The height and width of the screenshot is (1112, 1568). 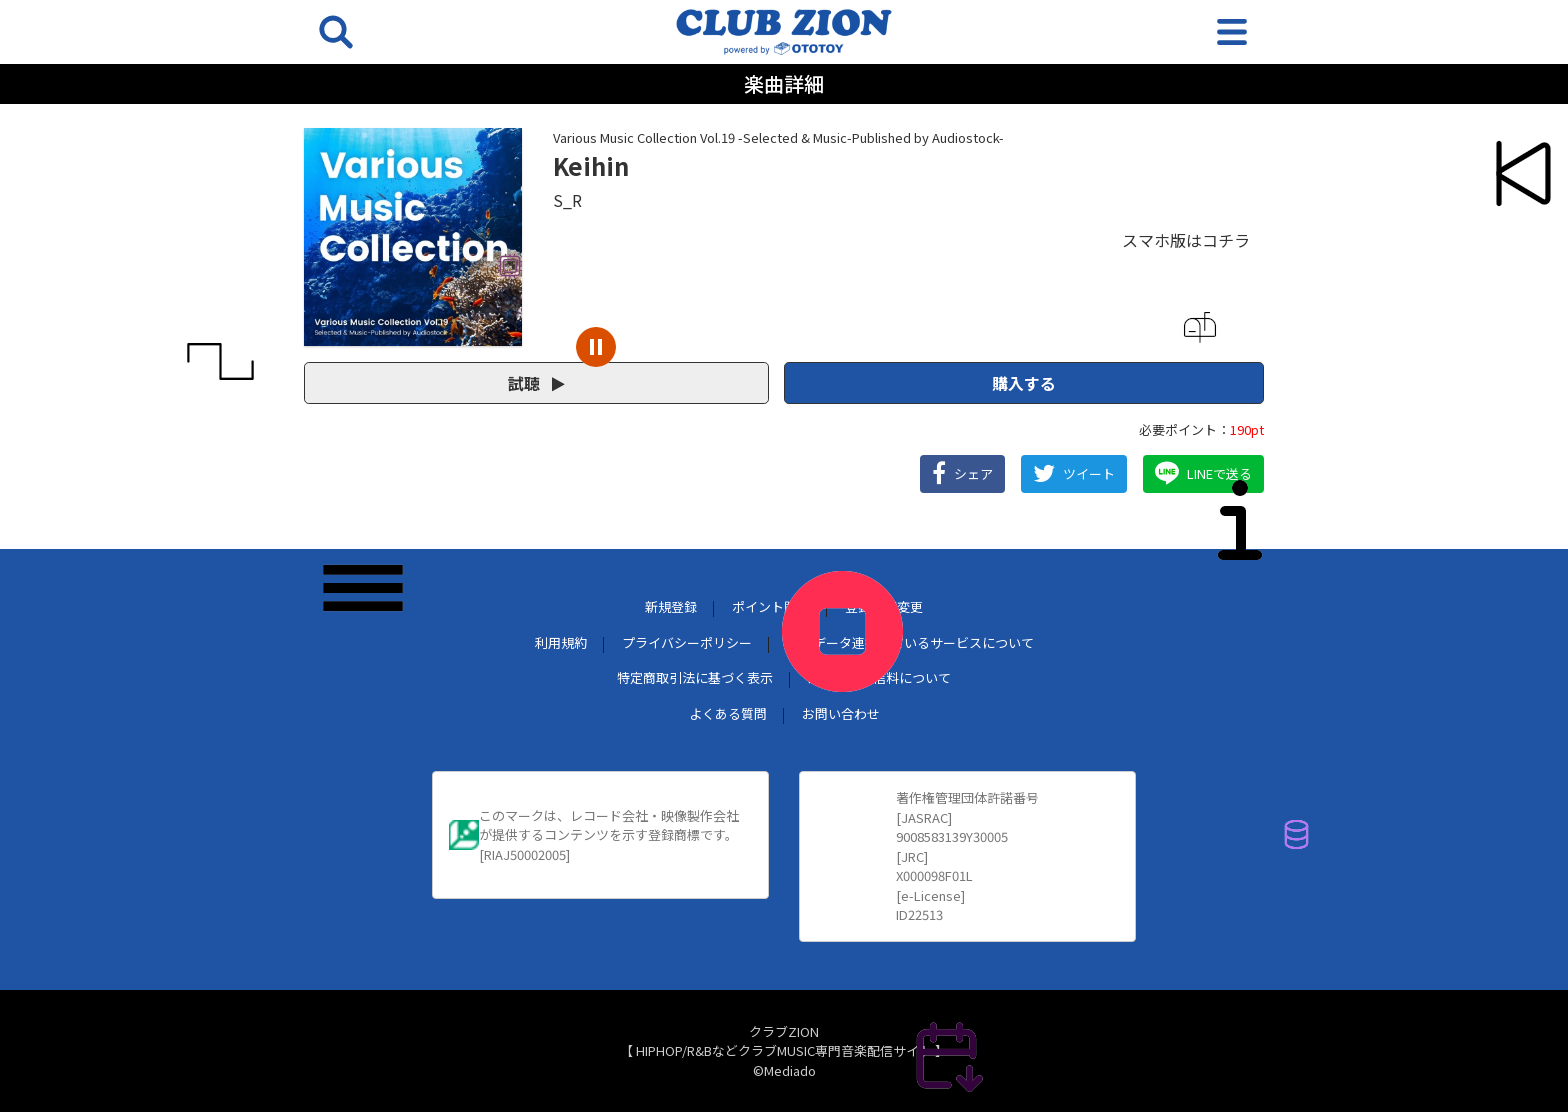 I want to click on toggle square wave audio signal, so click(x=220, y=361).